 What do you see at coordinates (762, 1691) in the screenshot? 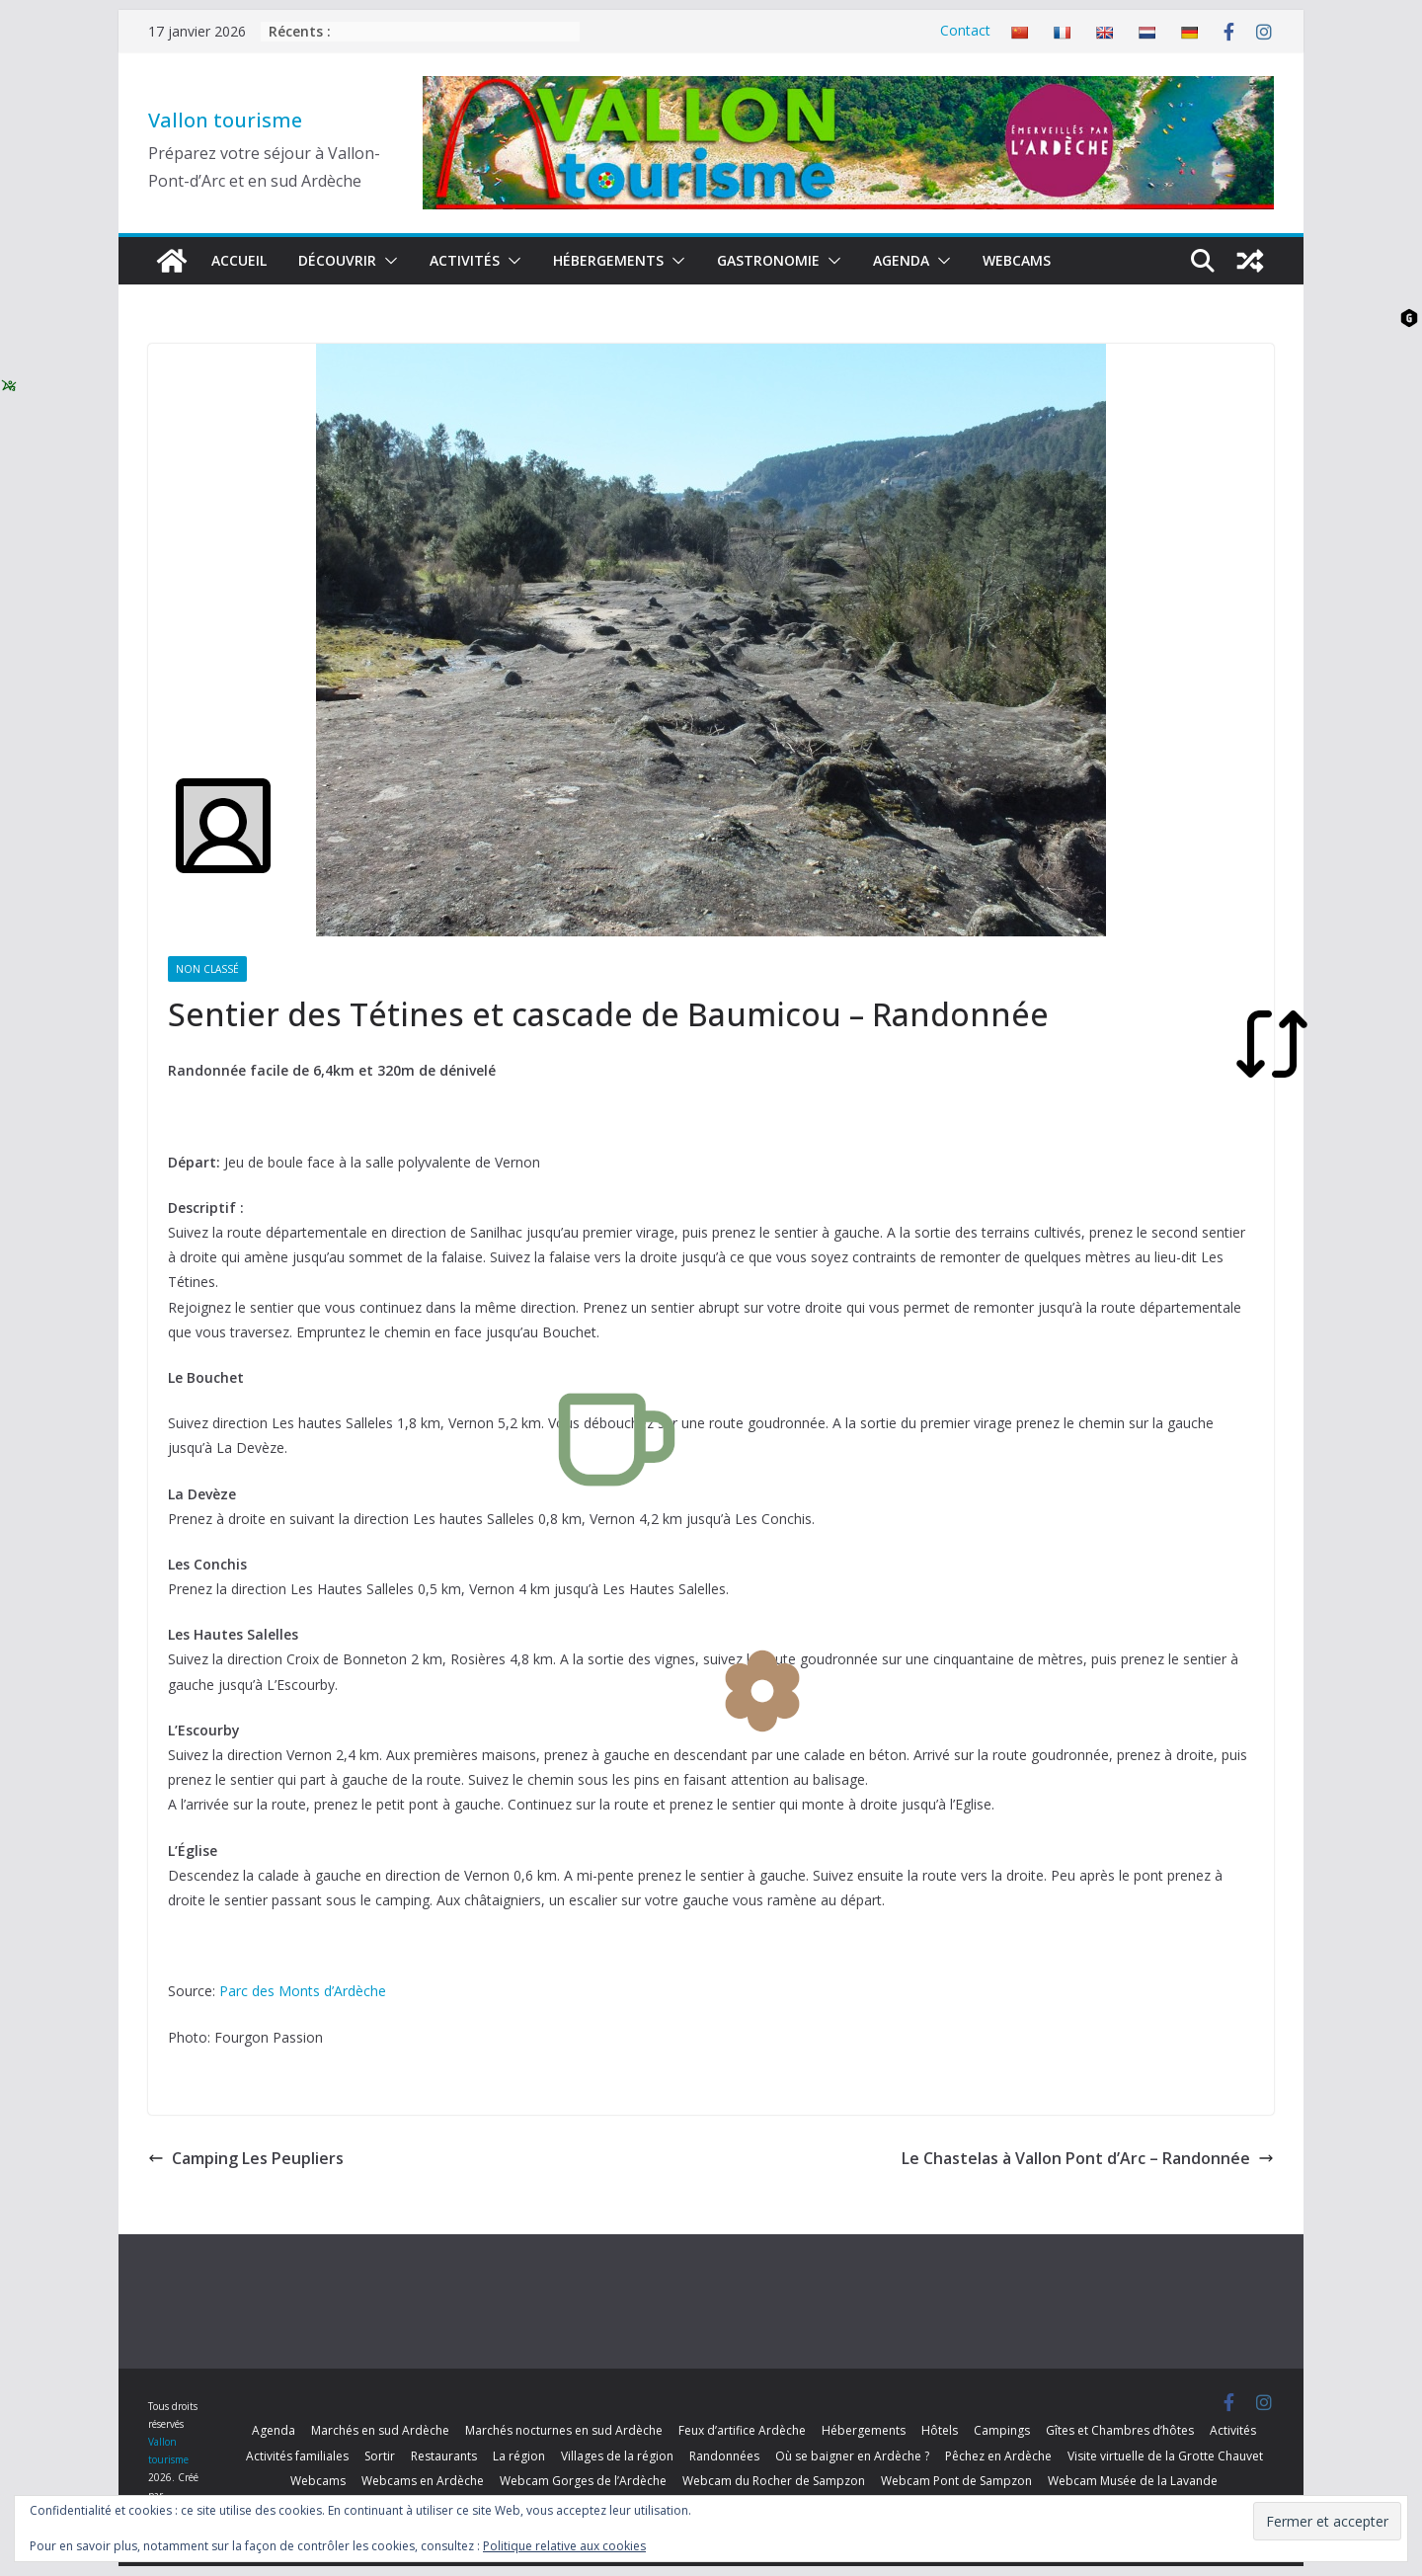
I see `access garden or plant-related features` at bounding box center [762, 1691].